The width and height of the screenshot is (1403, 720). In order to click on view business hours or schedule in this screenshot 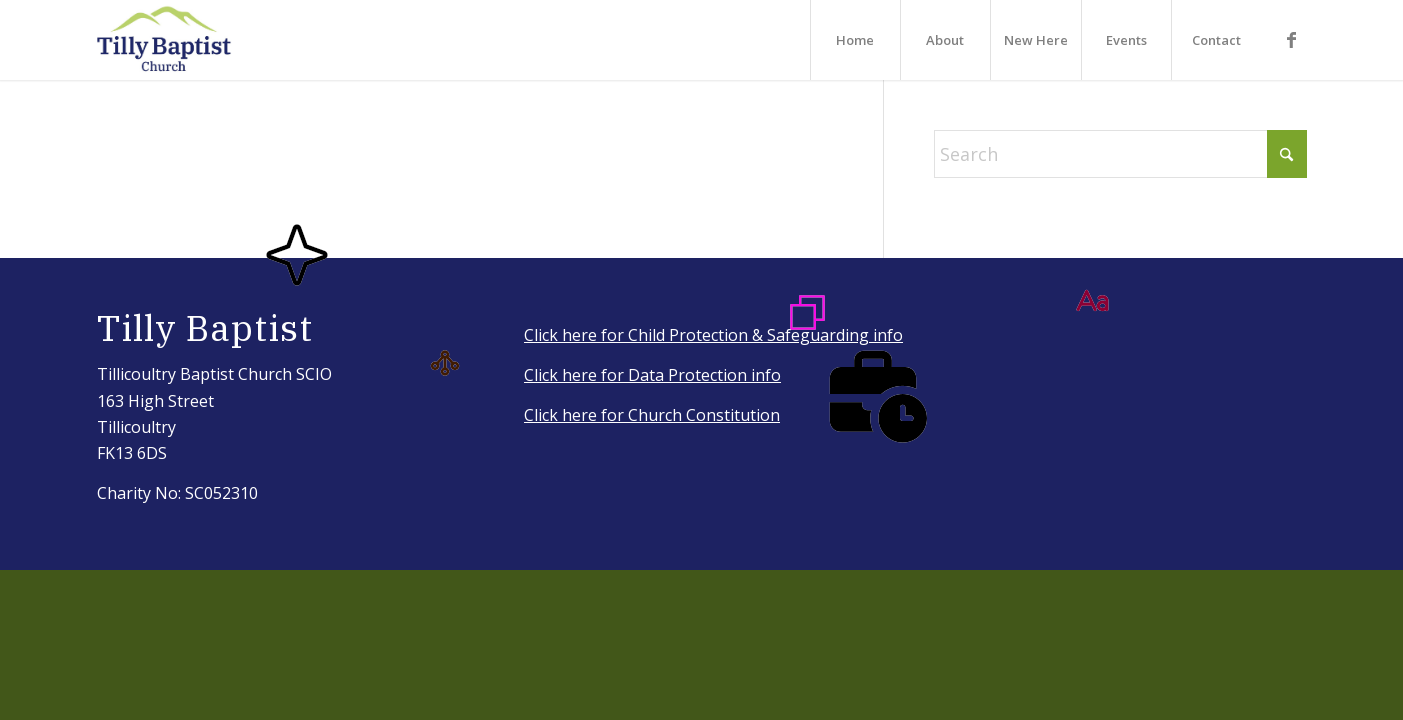, I will do `click(873, 394)`.